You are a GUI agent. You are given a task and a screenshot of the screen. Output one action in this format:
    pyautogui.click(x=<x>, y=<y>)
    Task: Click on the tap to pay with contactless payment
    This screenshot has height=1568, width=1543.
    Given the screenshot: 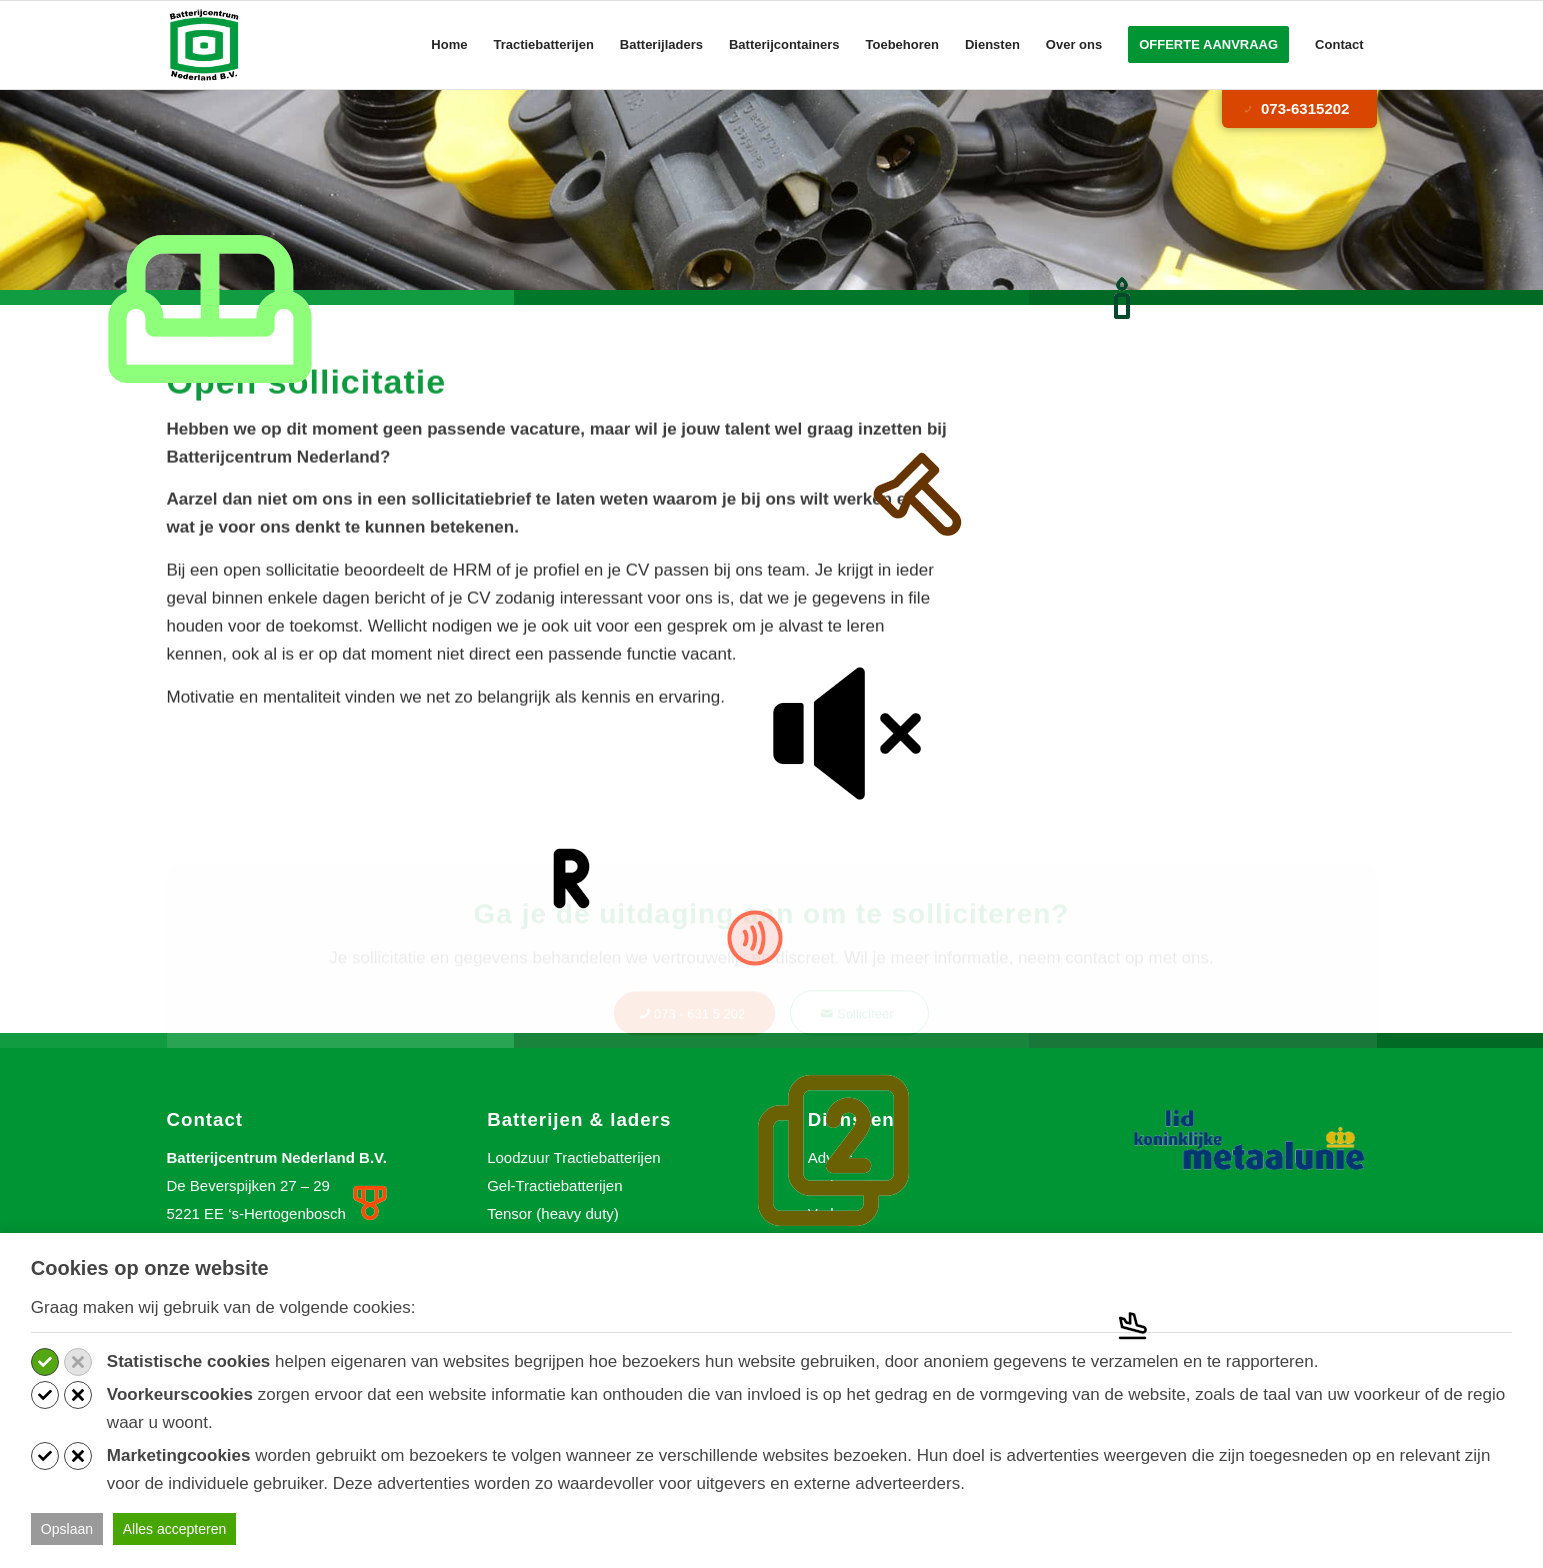 What is the action you would take?
    pyautogui.click(x=755, y=938)
    